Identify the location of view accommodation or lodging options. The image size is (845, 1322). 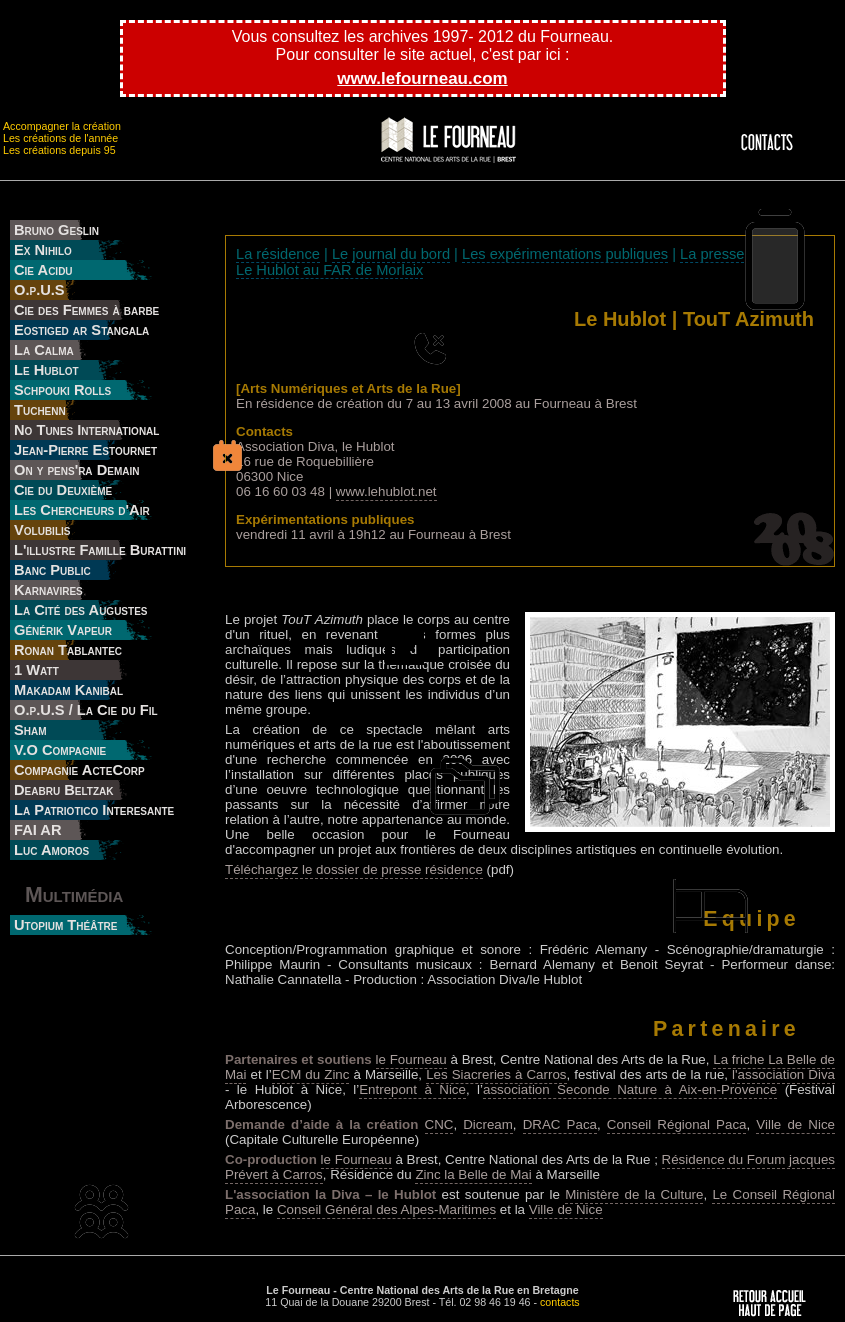
(708, 906).